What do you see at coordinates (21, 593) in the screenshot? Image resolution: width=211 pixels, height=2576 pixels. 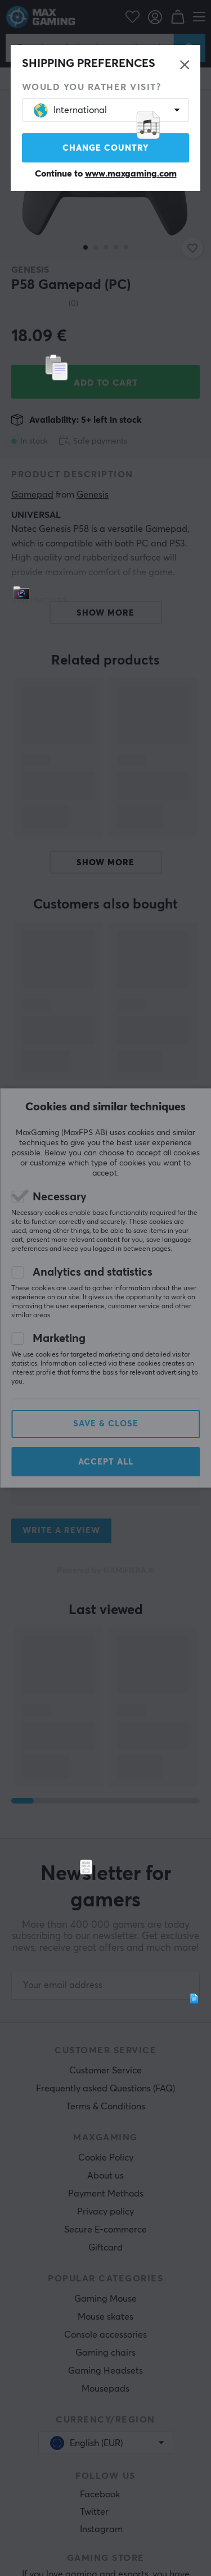 I see `open folder containing JetBrains dotPeek projects` at bounding box center [21, 593].